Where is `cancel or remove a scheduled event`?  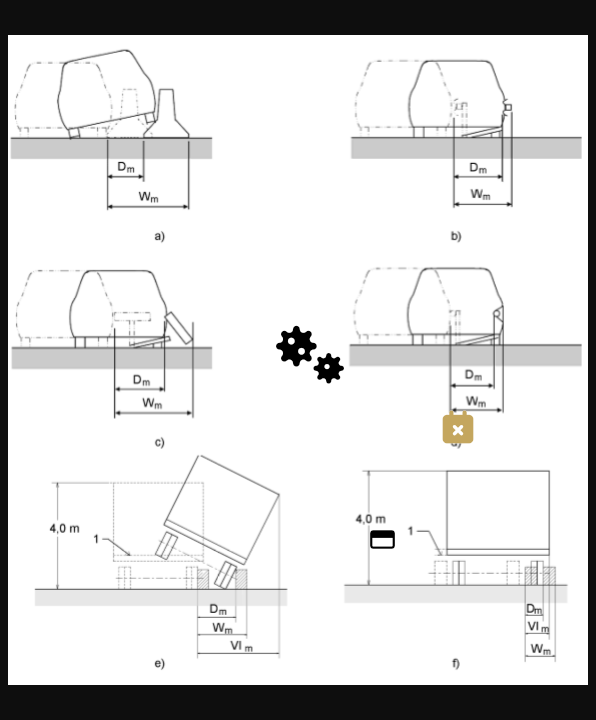
cancel or remove a scheduled event is located at coordinates (458, 428).